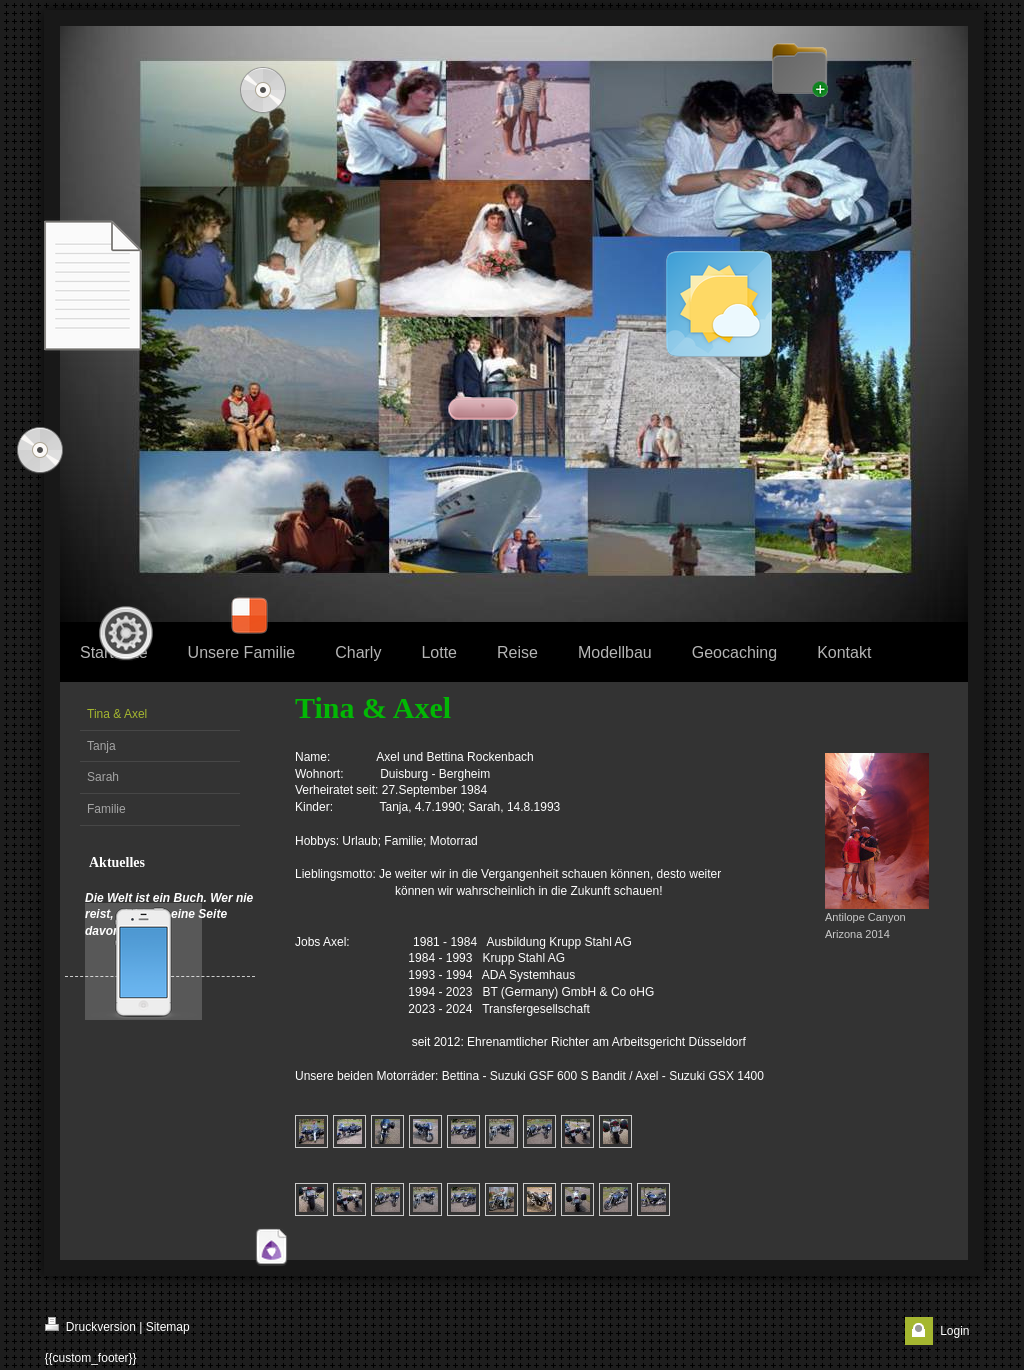  Describe the element at coordinates (40, 450) in the screenshot. I see `indicates a blank CD-R disc ready for burning` at that location.